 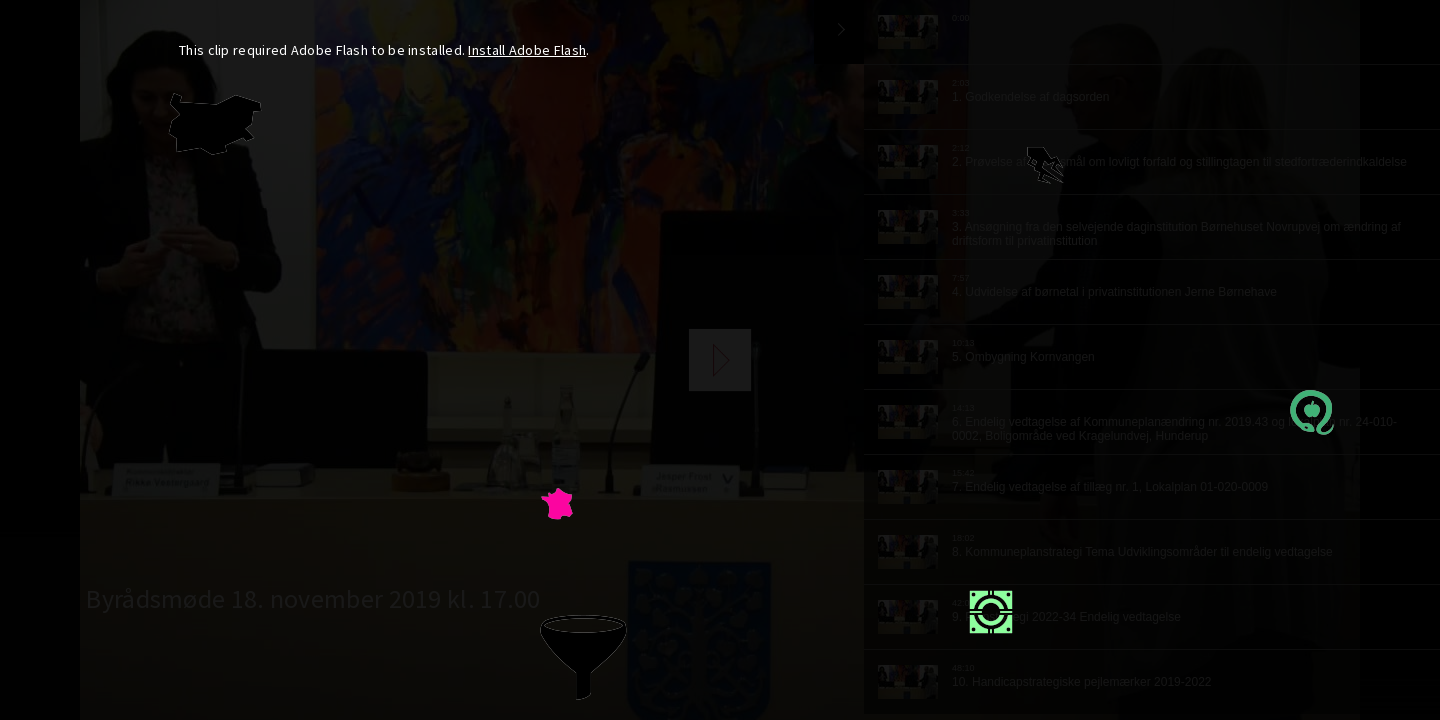 What do you see at coordinates (215, 124) in the screenshot?
I see `select bulgaria as your country or region` at bounding box center [215, 124].